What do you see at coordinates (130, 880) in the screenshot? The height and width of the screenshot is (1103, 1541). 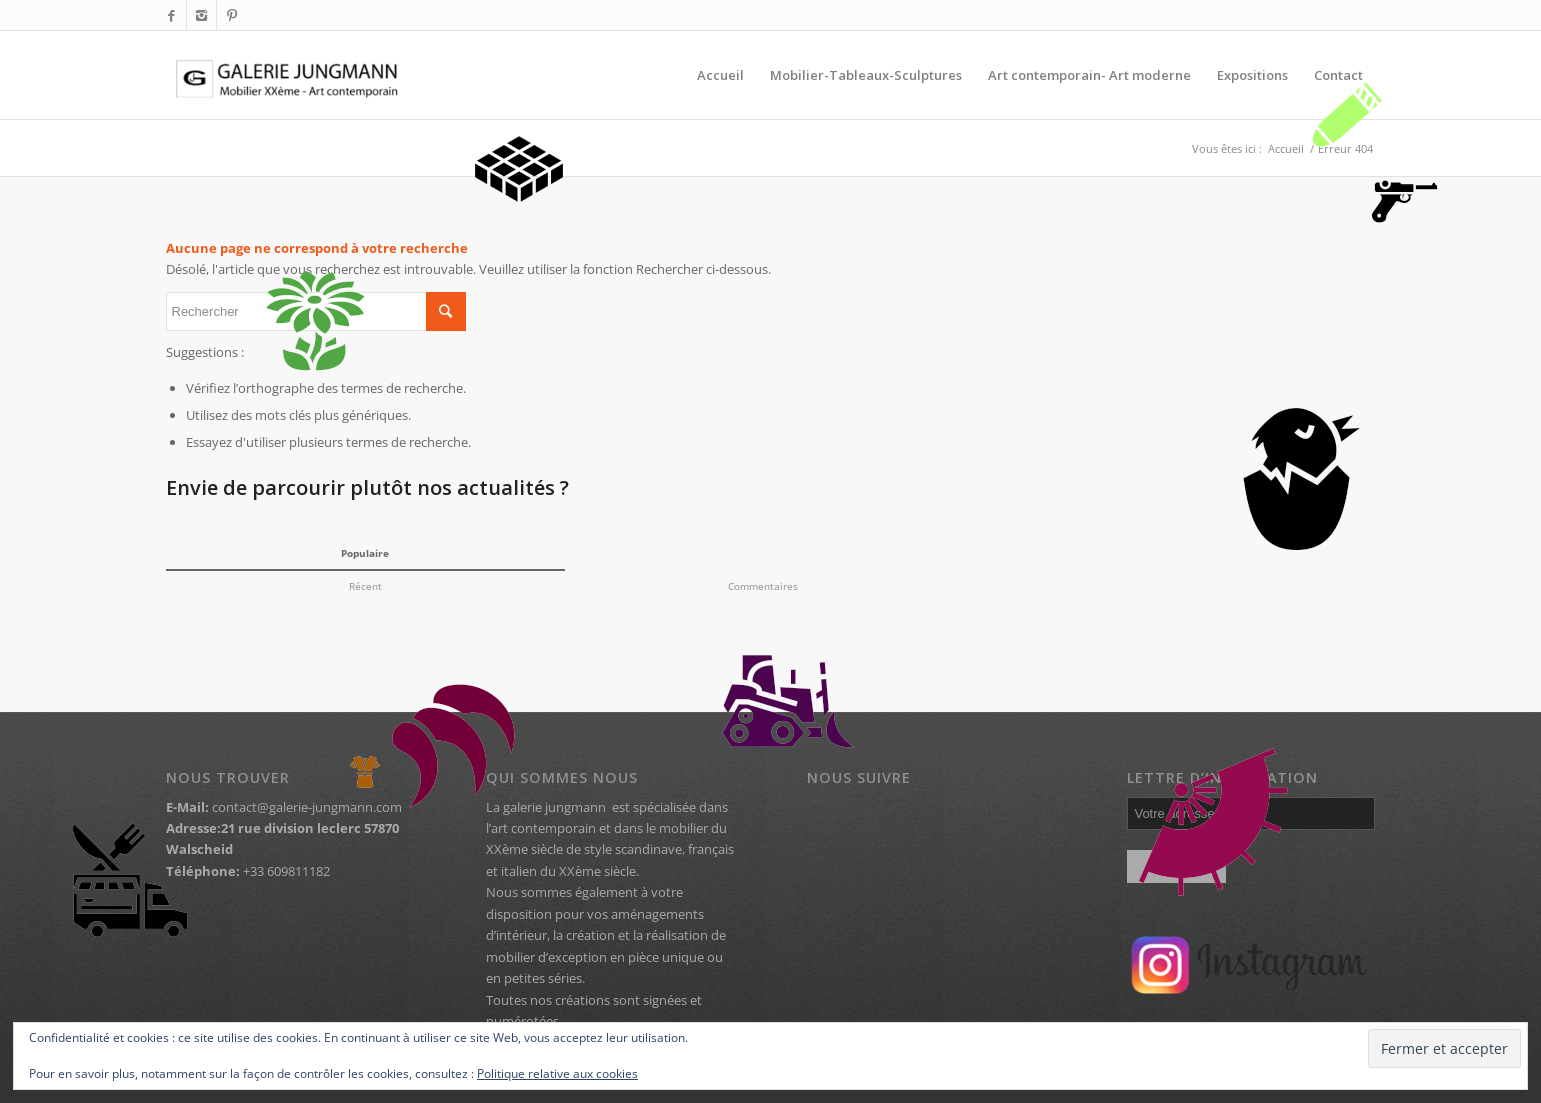 I see `find nearby food trucks` at bounding box center [130, 880].